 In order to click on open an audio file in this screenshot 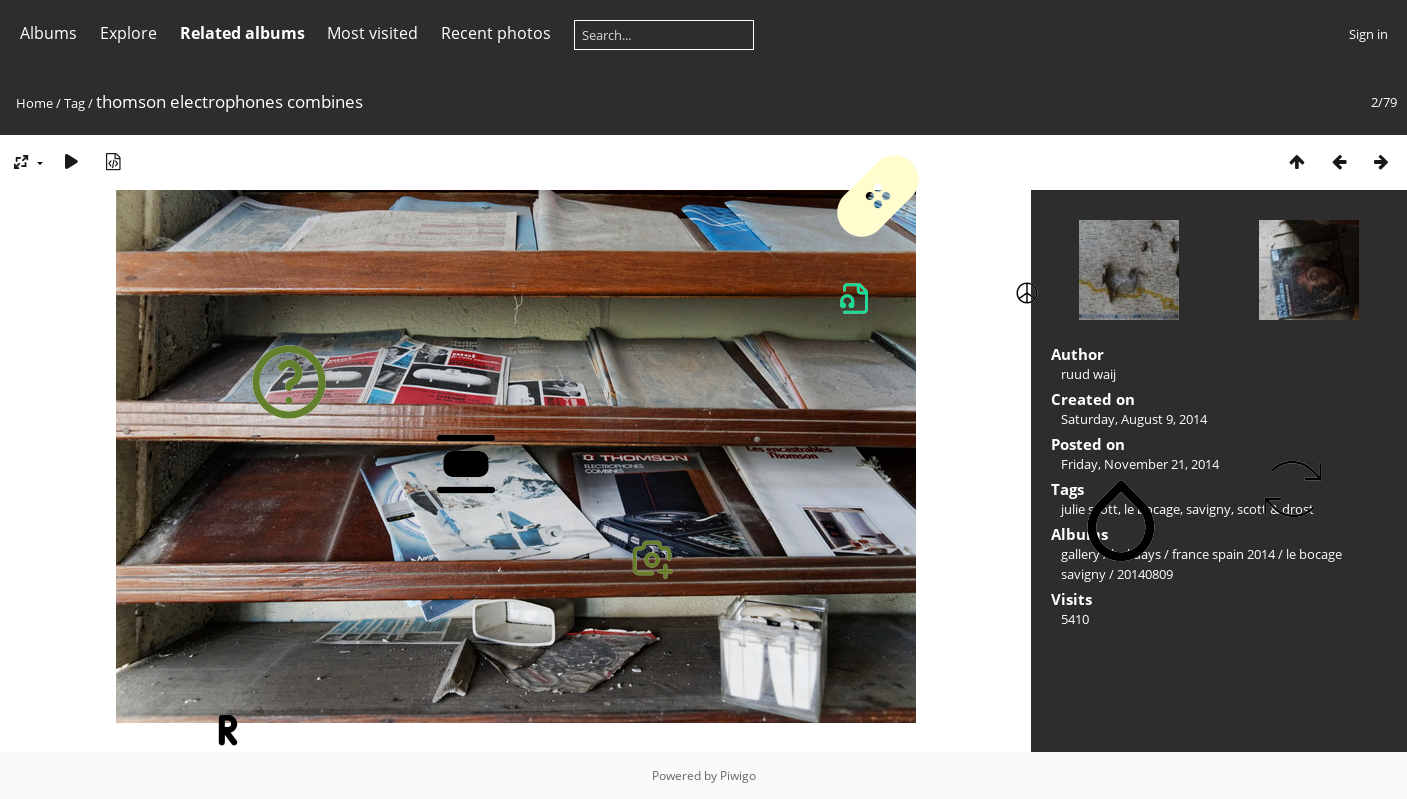, I will do `click(855, 298)`.